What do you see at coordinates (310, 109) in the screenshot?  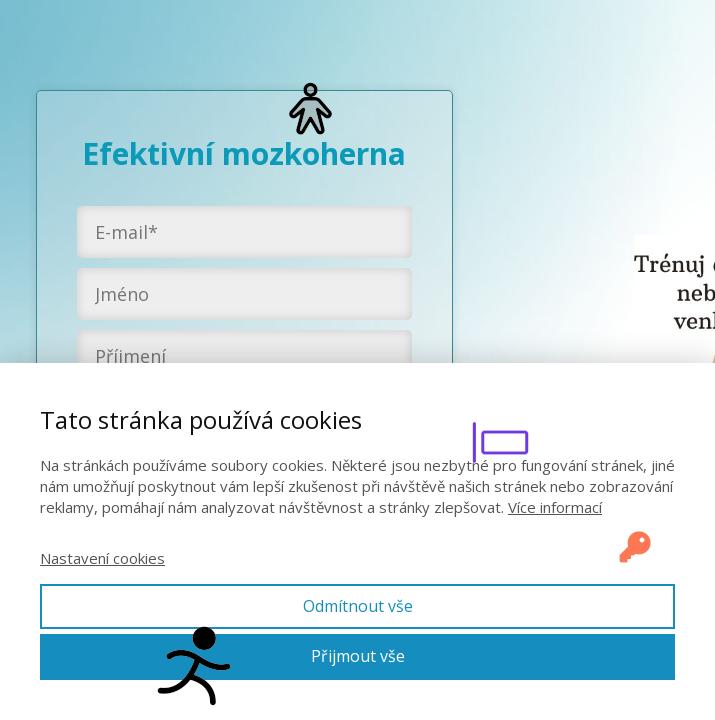 I see `access your profile or account` at bounding box center [310, 109].